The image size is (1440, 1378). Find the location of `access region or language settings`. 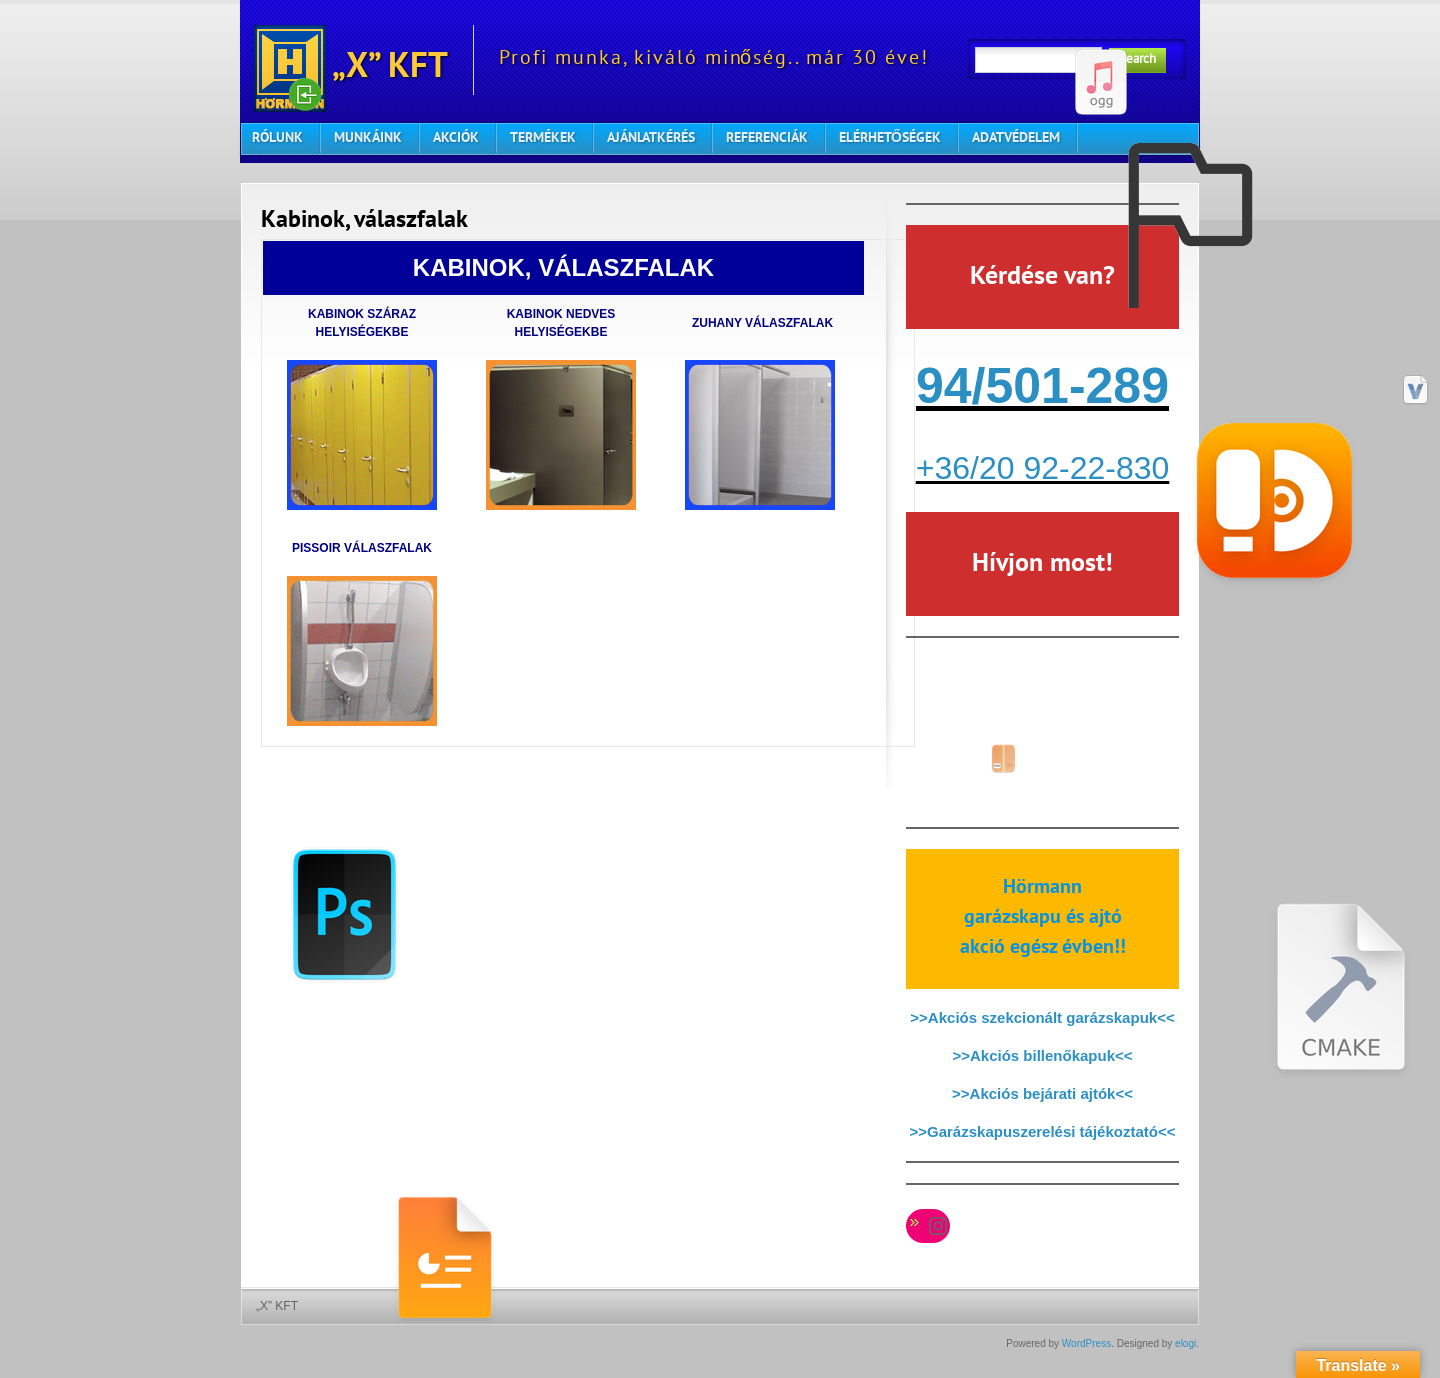

access region or language settings is located at coordinates (1190, 225).